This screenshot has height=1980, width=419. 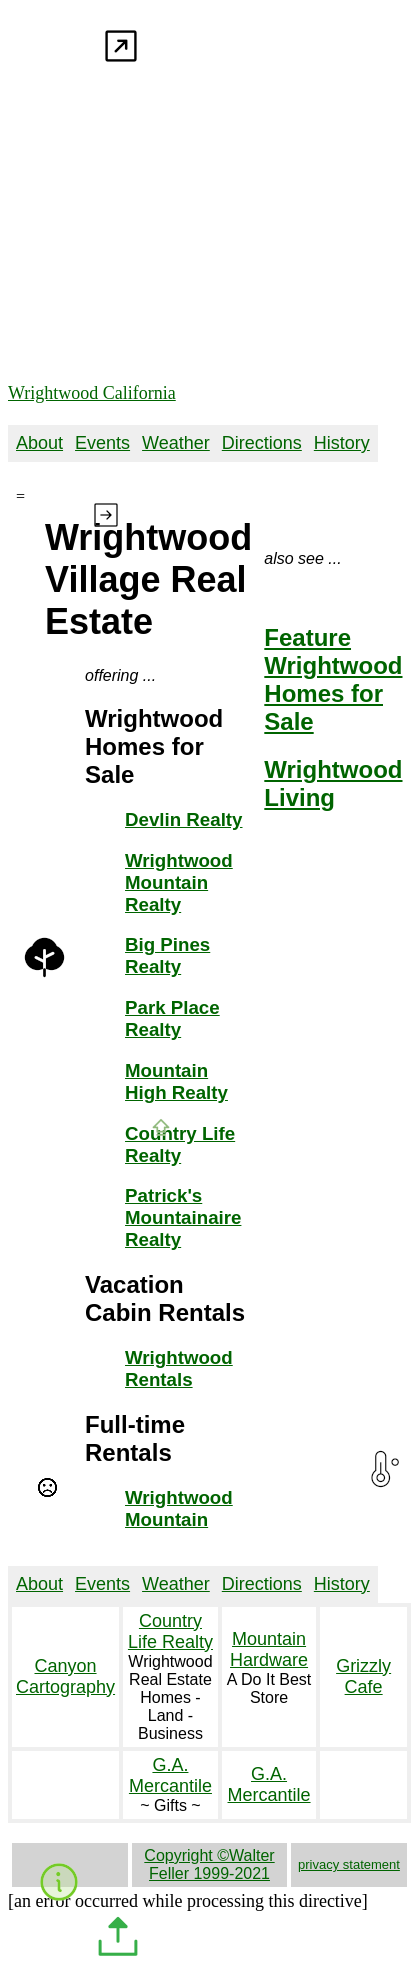 I want to click on upload a file or content, so click(x=161, y=1128).